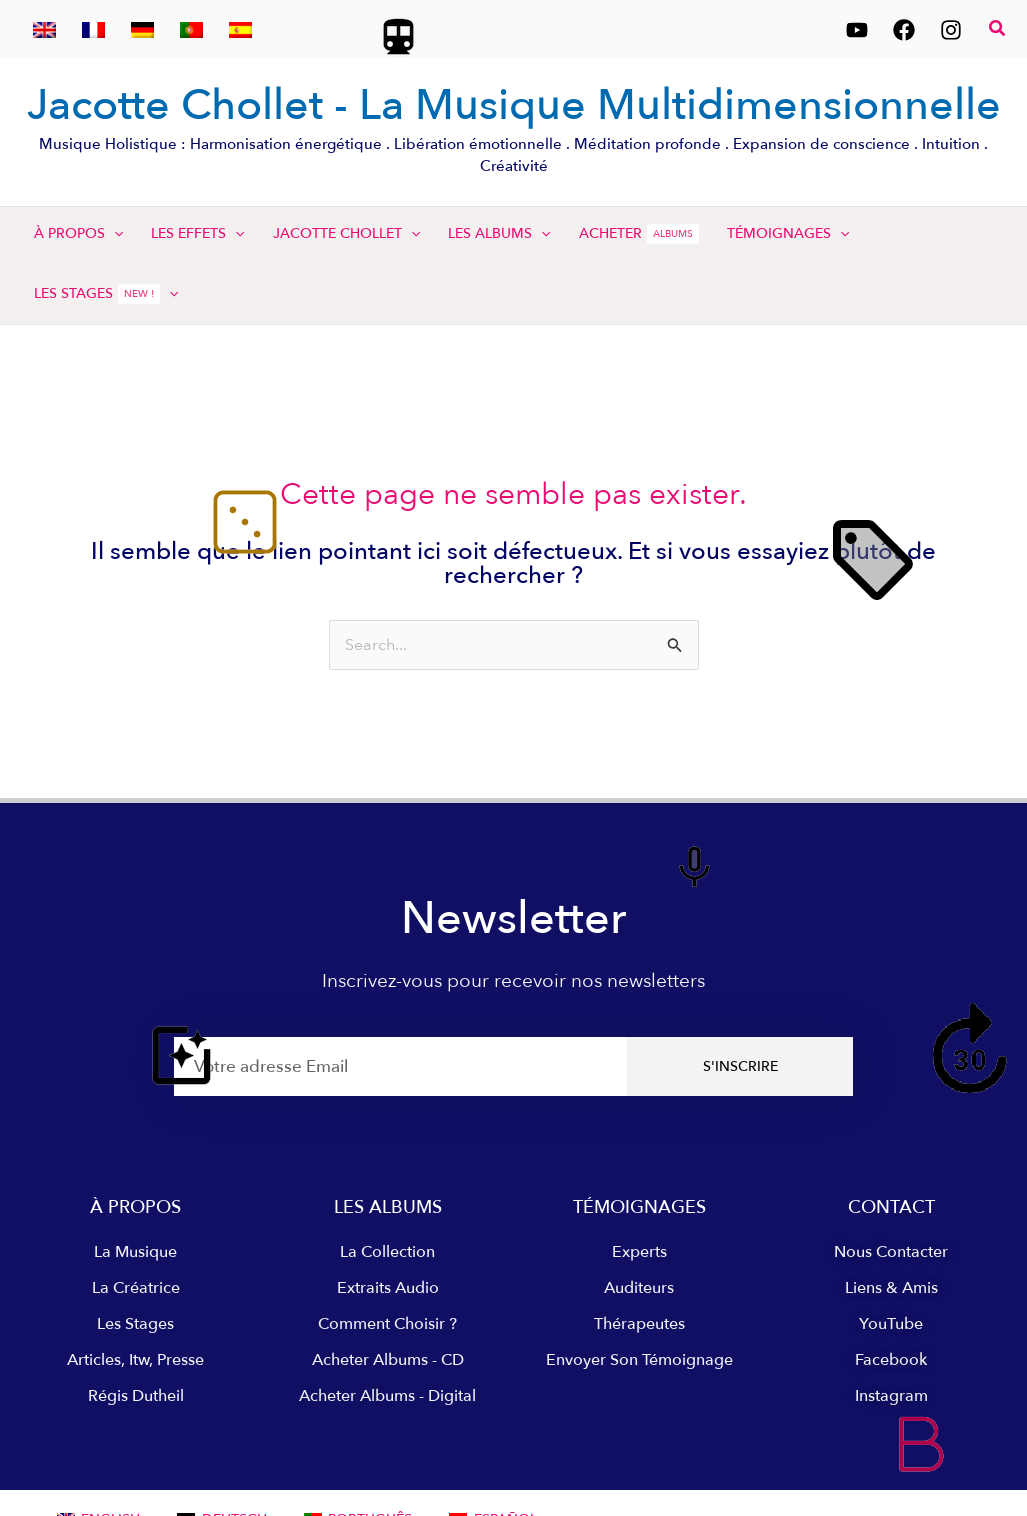 The image size is (1027, 1516). I want to click on view or apply tags to an item, so click(873, 560).